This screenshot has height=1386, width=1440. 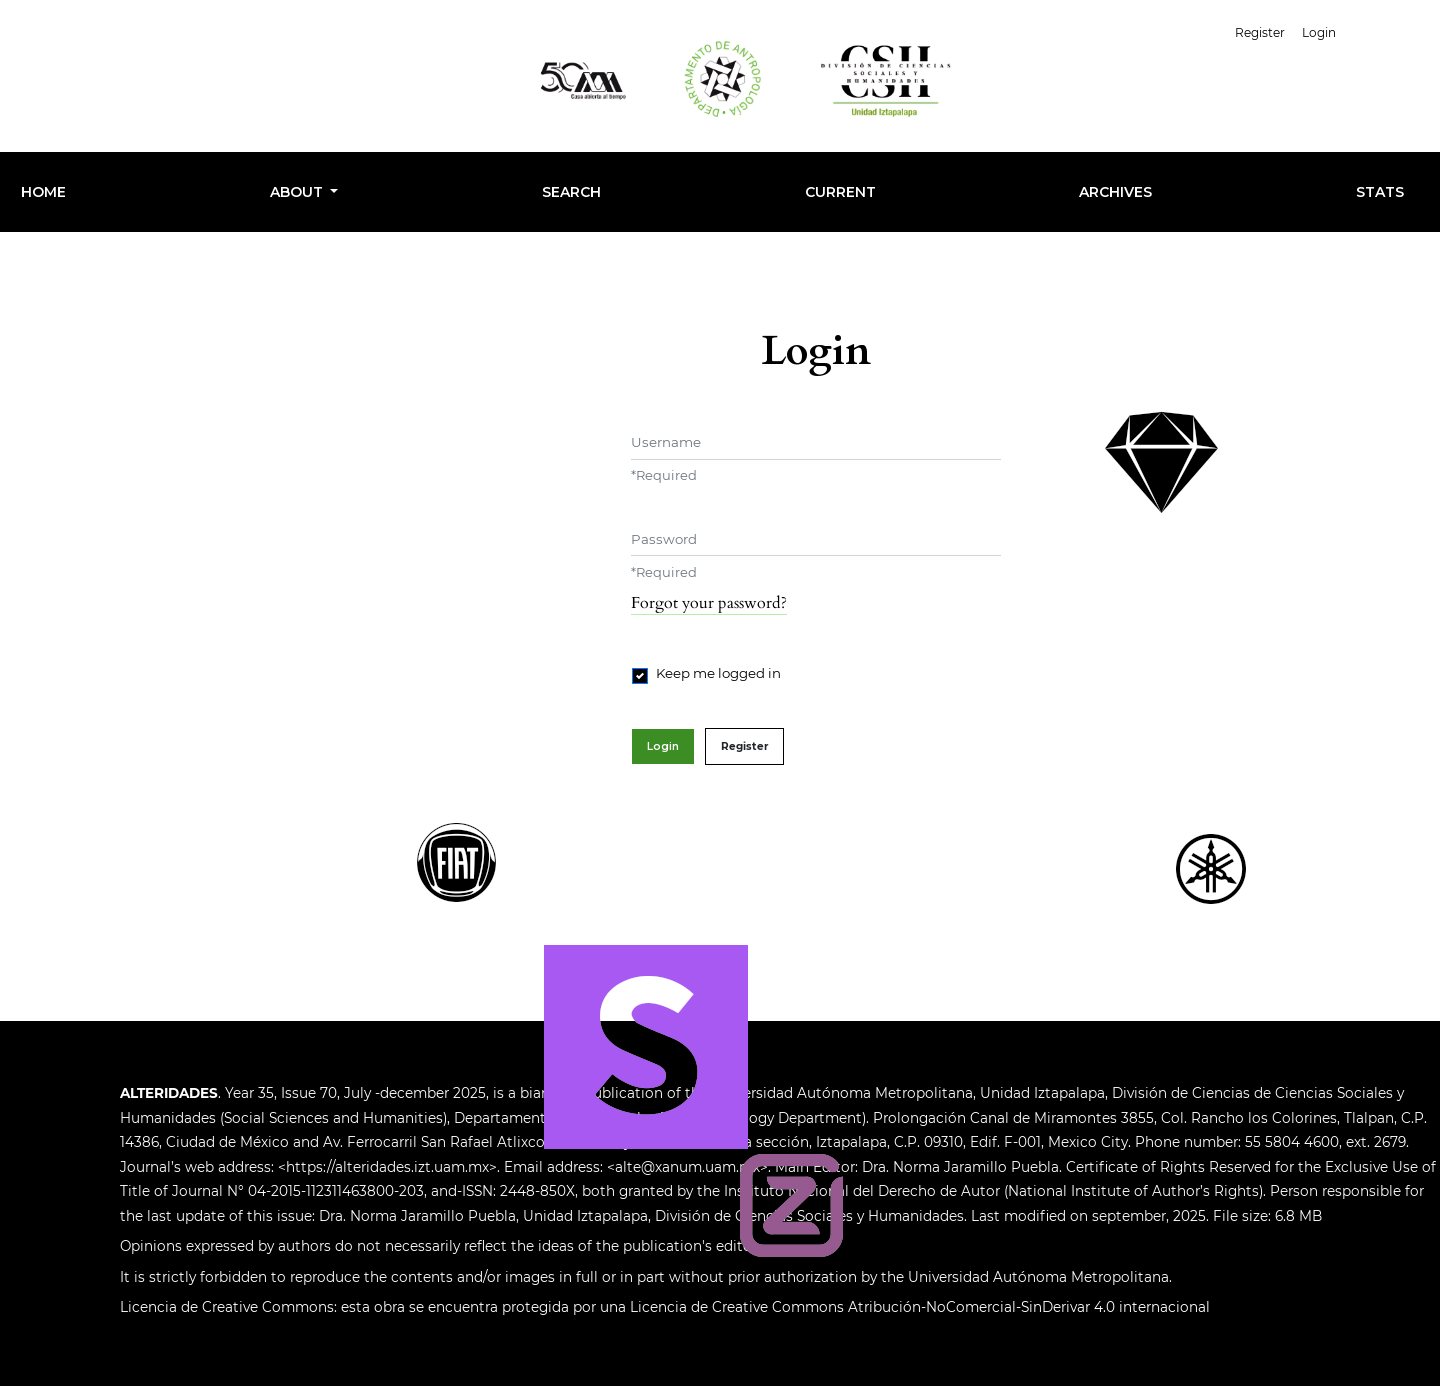 What do you see at coordinates (1211, 869) in the screenshot?
I see `yamaha corporation logo` at bounding box center [1211, 869].